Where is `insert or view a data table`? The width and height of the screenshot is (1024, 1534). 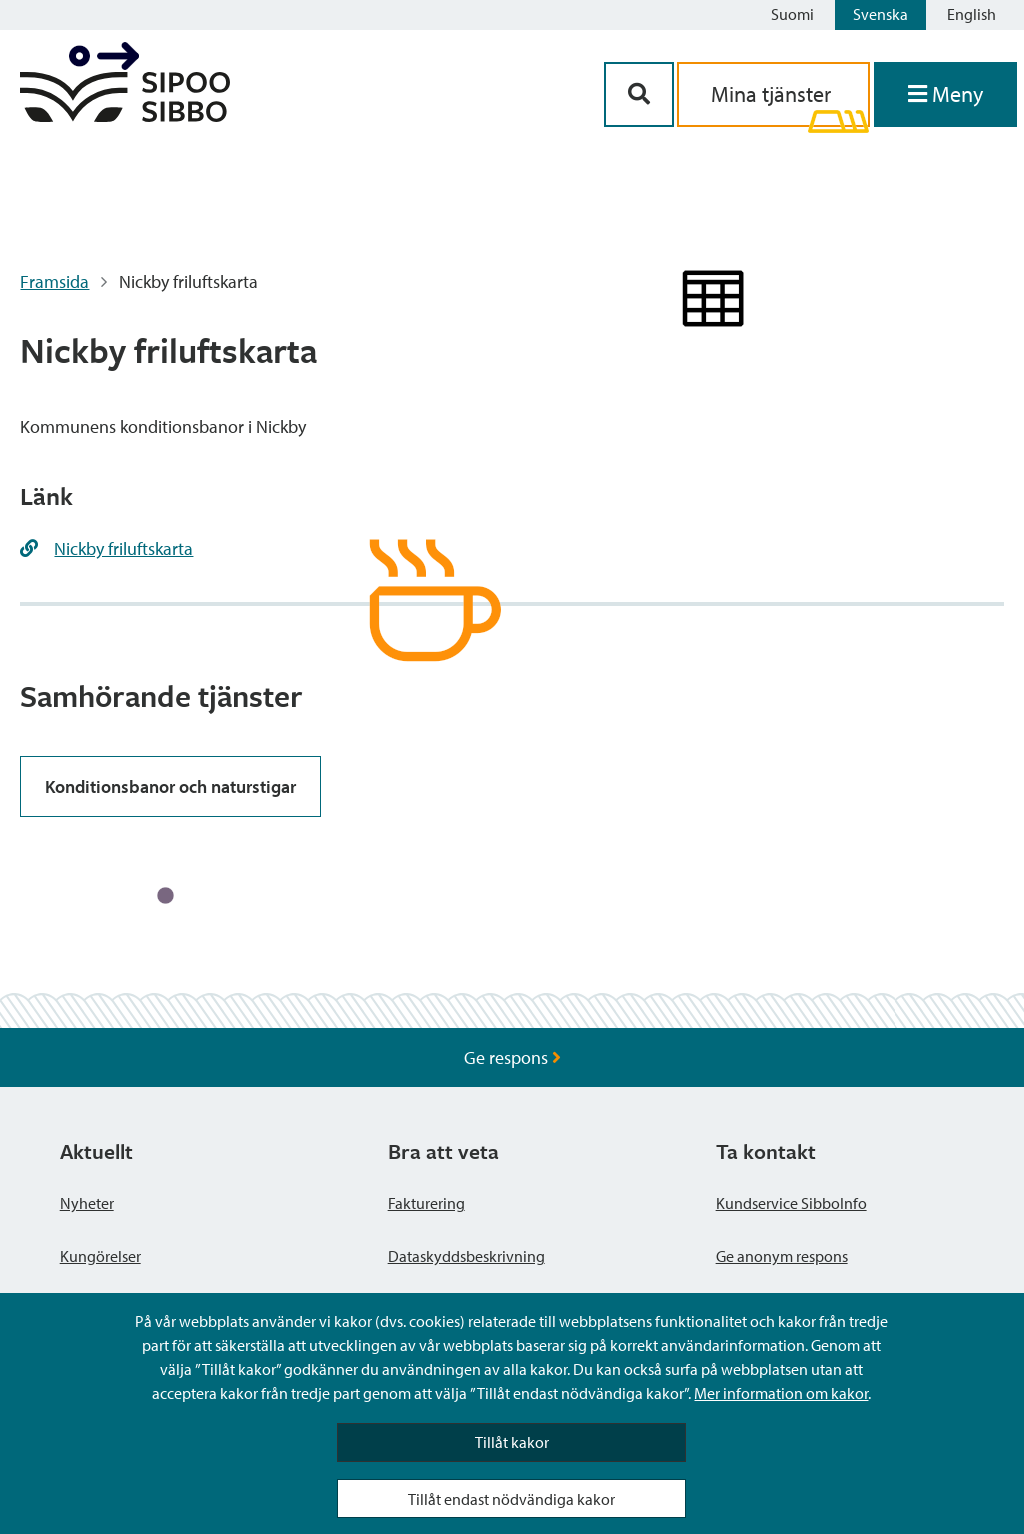
insert or view a data table is located at coordinates (715, 298).